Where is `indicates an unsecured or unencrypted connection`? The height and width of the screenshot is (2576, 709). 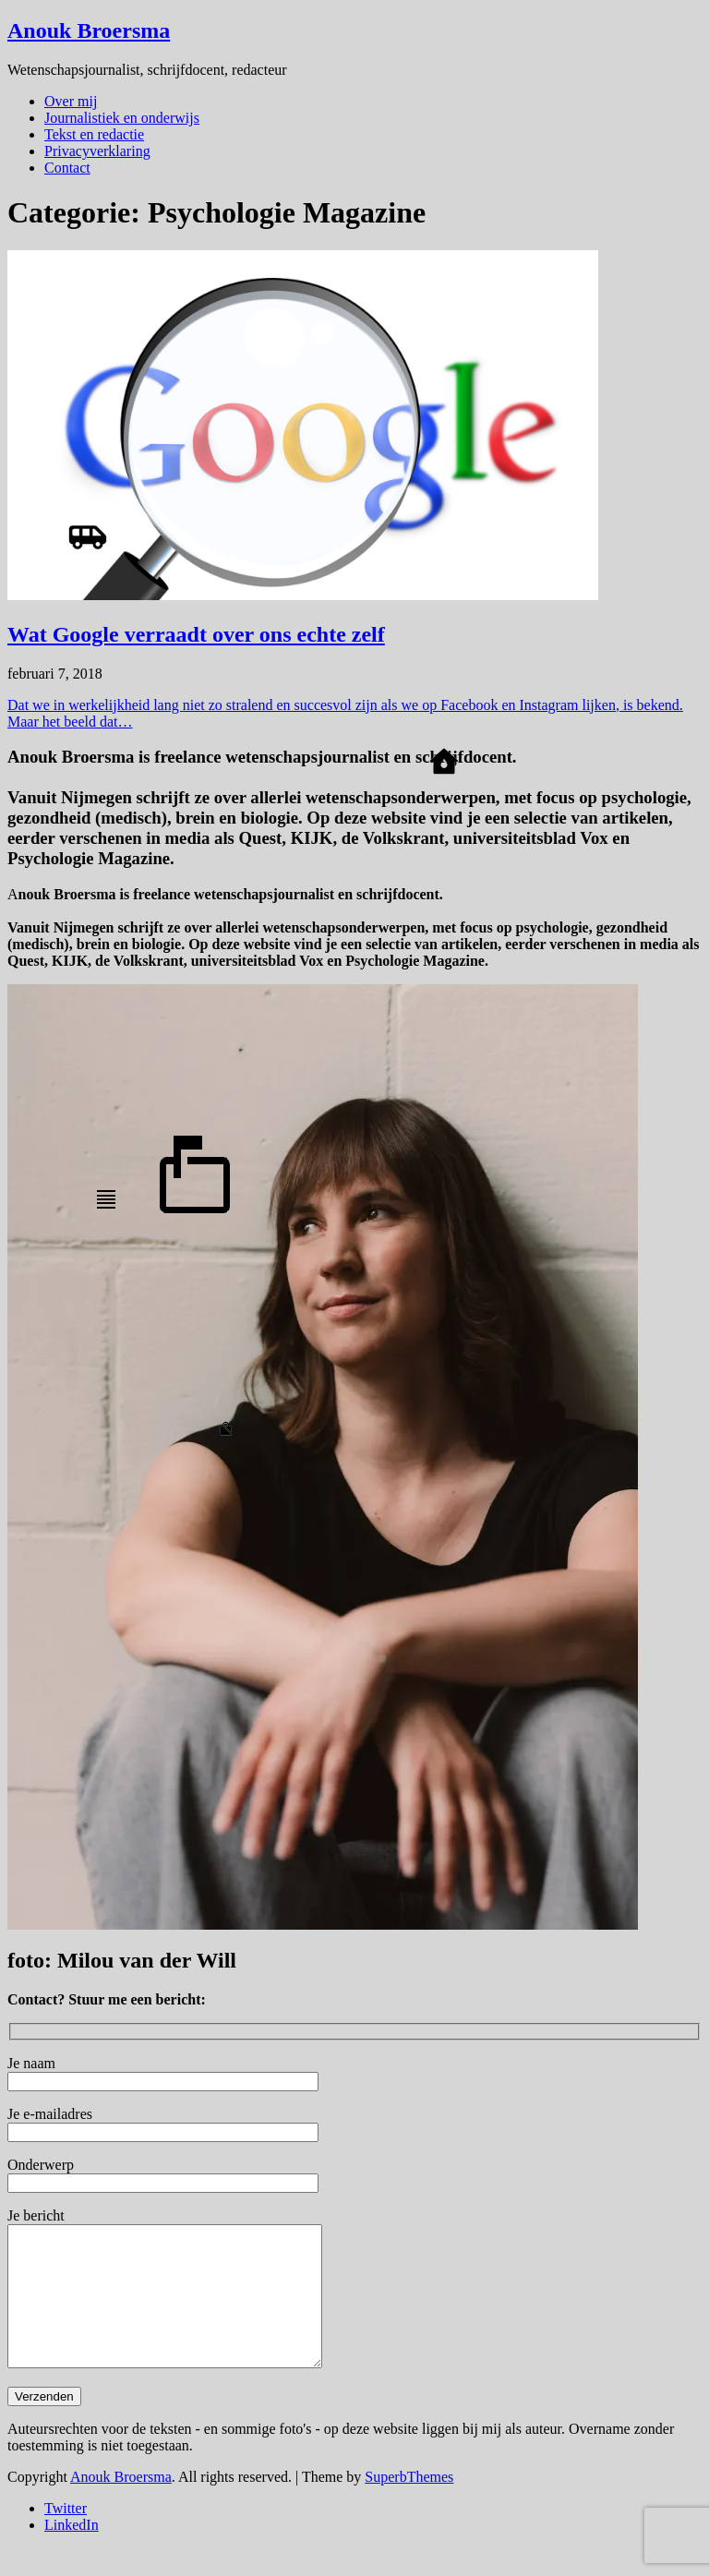
indicates an unsecured or unencrypted connection is located at coordinates (225, 1428).